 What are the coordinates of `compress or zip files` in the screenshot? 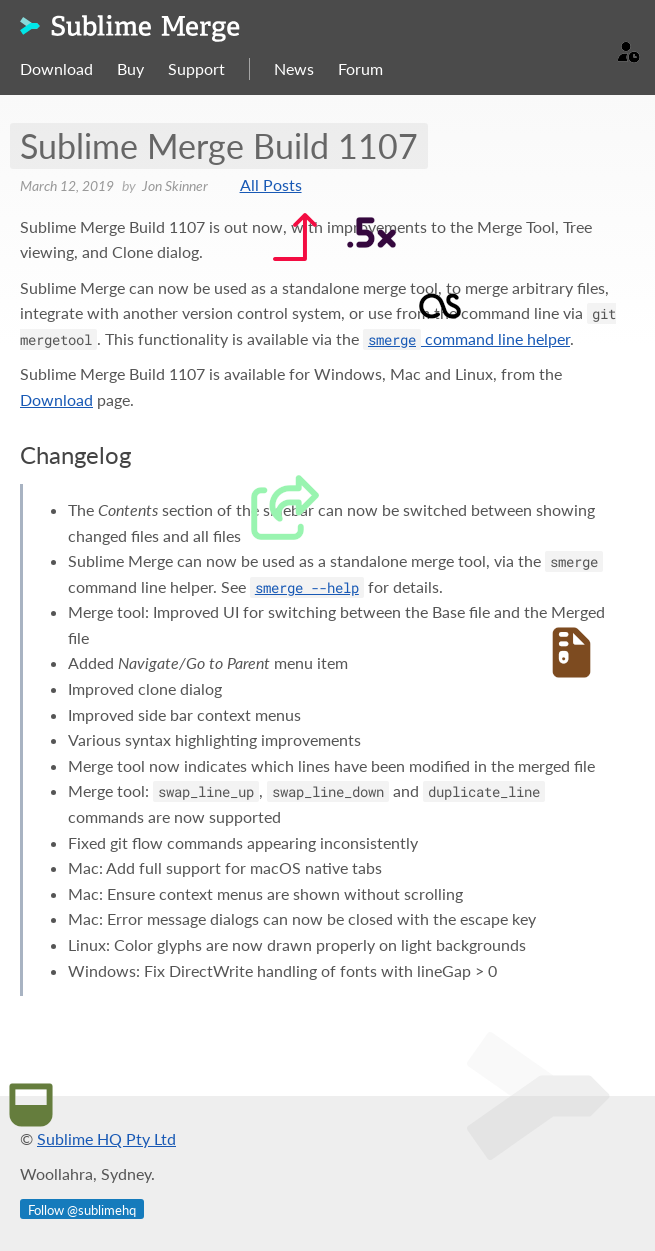 It's located at (571, 652).